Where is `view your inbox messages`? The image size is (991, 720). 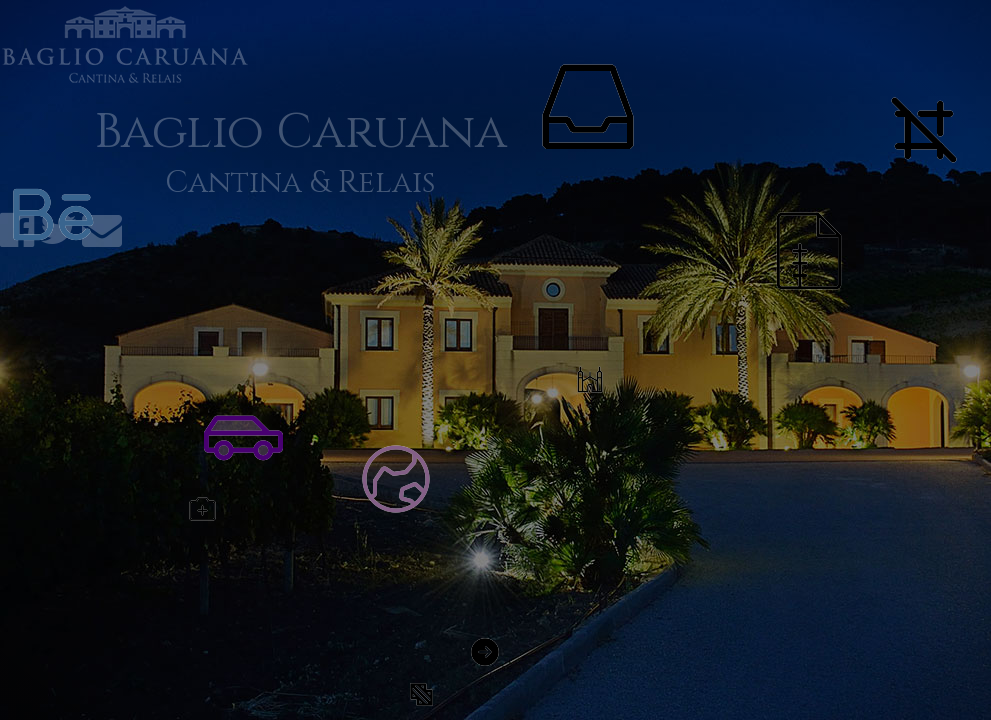
view your inbox messages is located at coordinates (588, 110).